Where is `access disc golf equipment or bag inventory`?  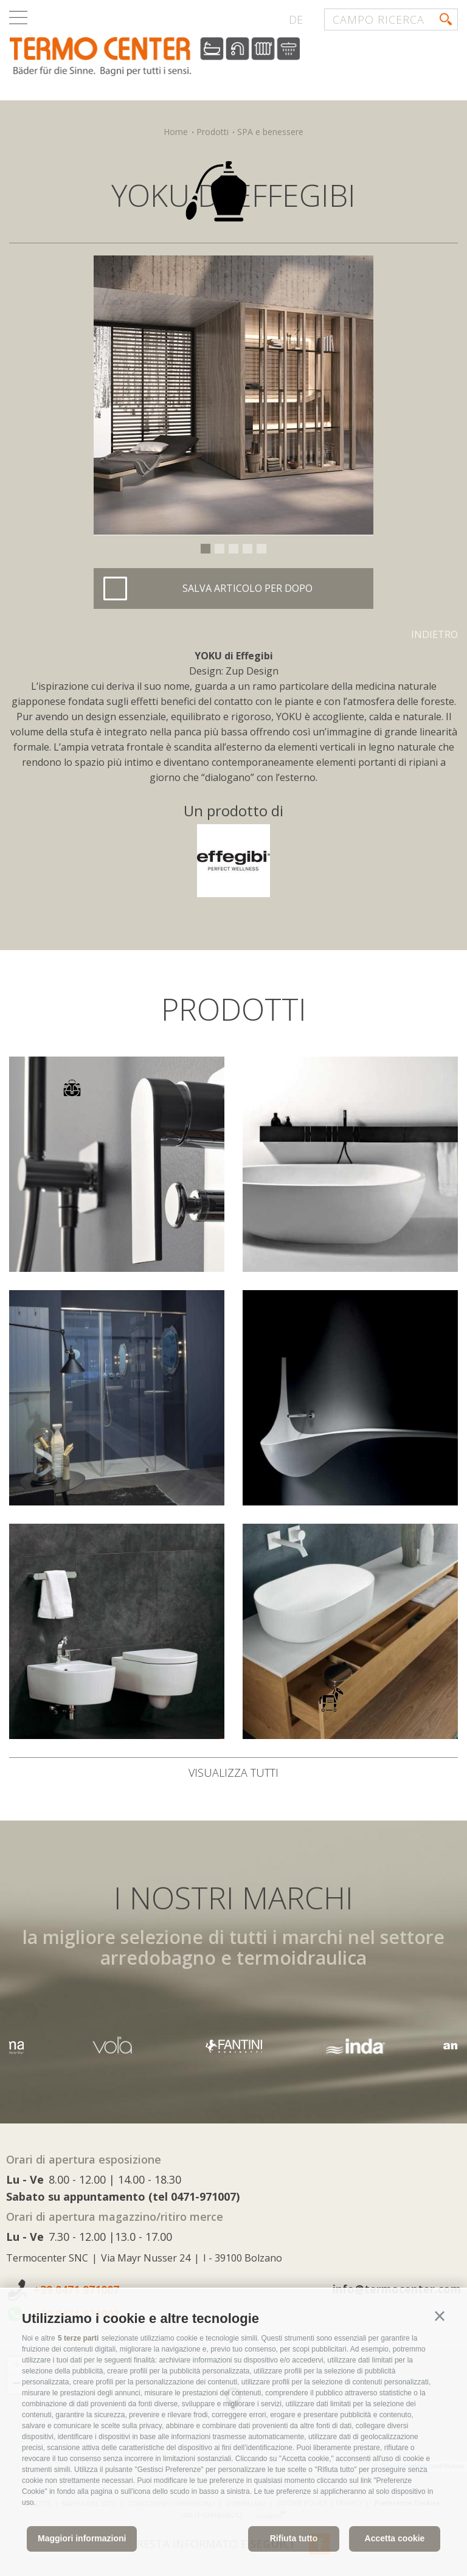
access disc golf equipment or bag inventory is located at coordinates (72, 1088).